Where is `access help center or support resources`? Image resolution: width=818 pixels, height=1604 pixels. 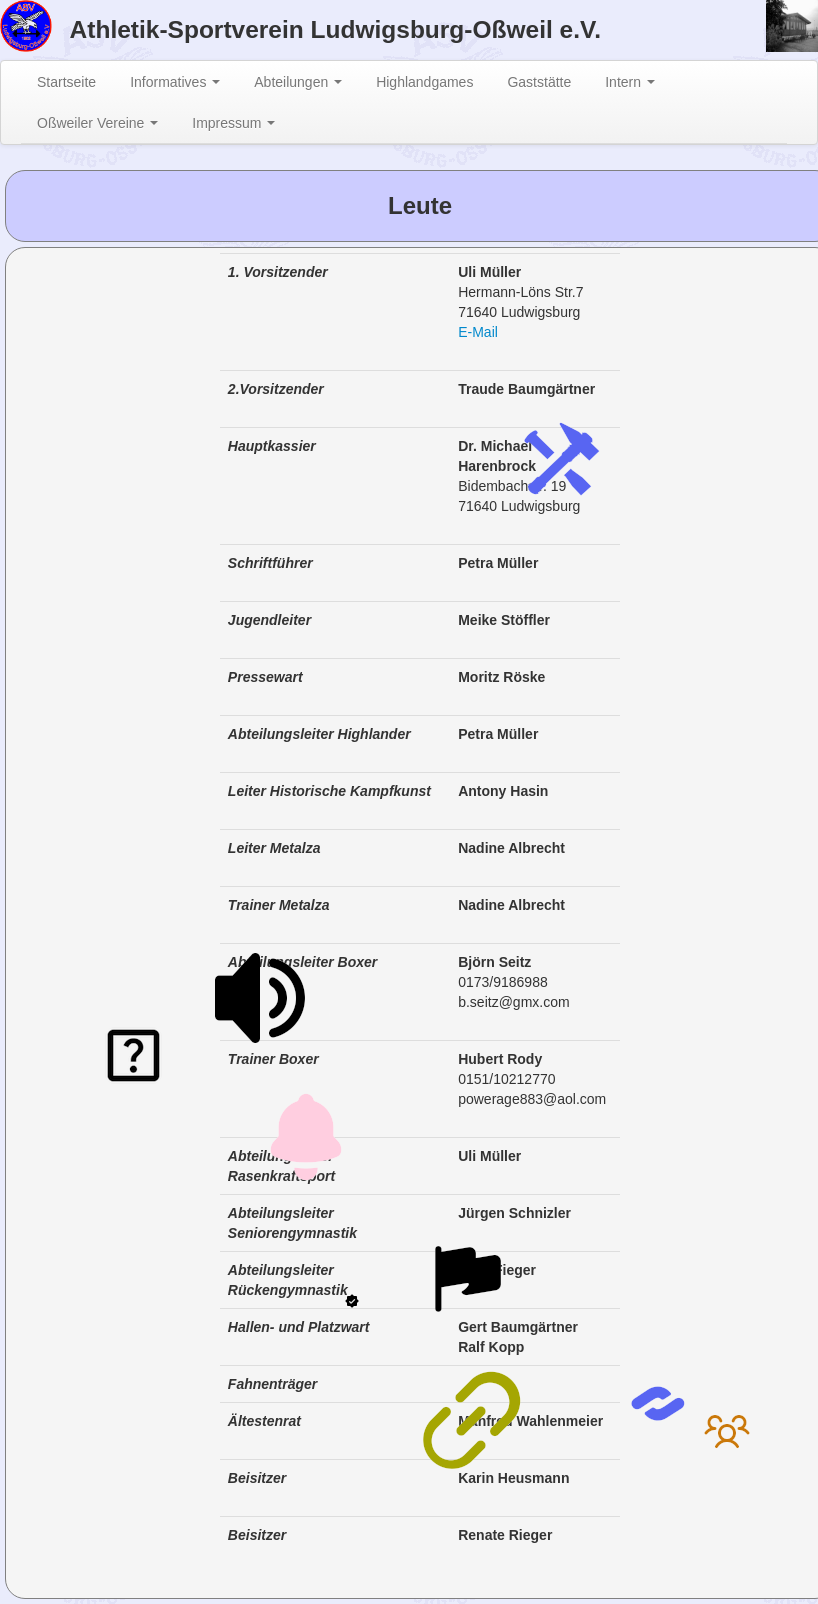
access help center or support resources is located at coordinates (133, 1055).